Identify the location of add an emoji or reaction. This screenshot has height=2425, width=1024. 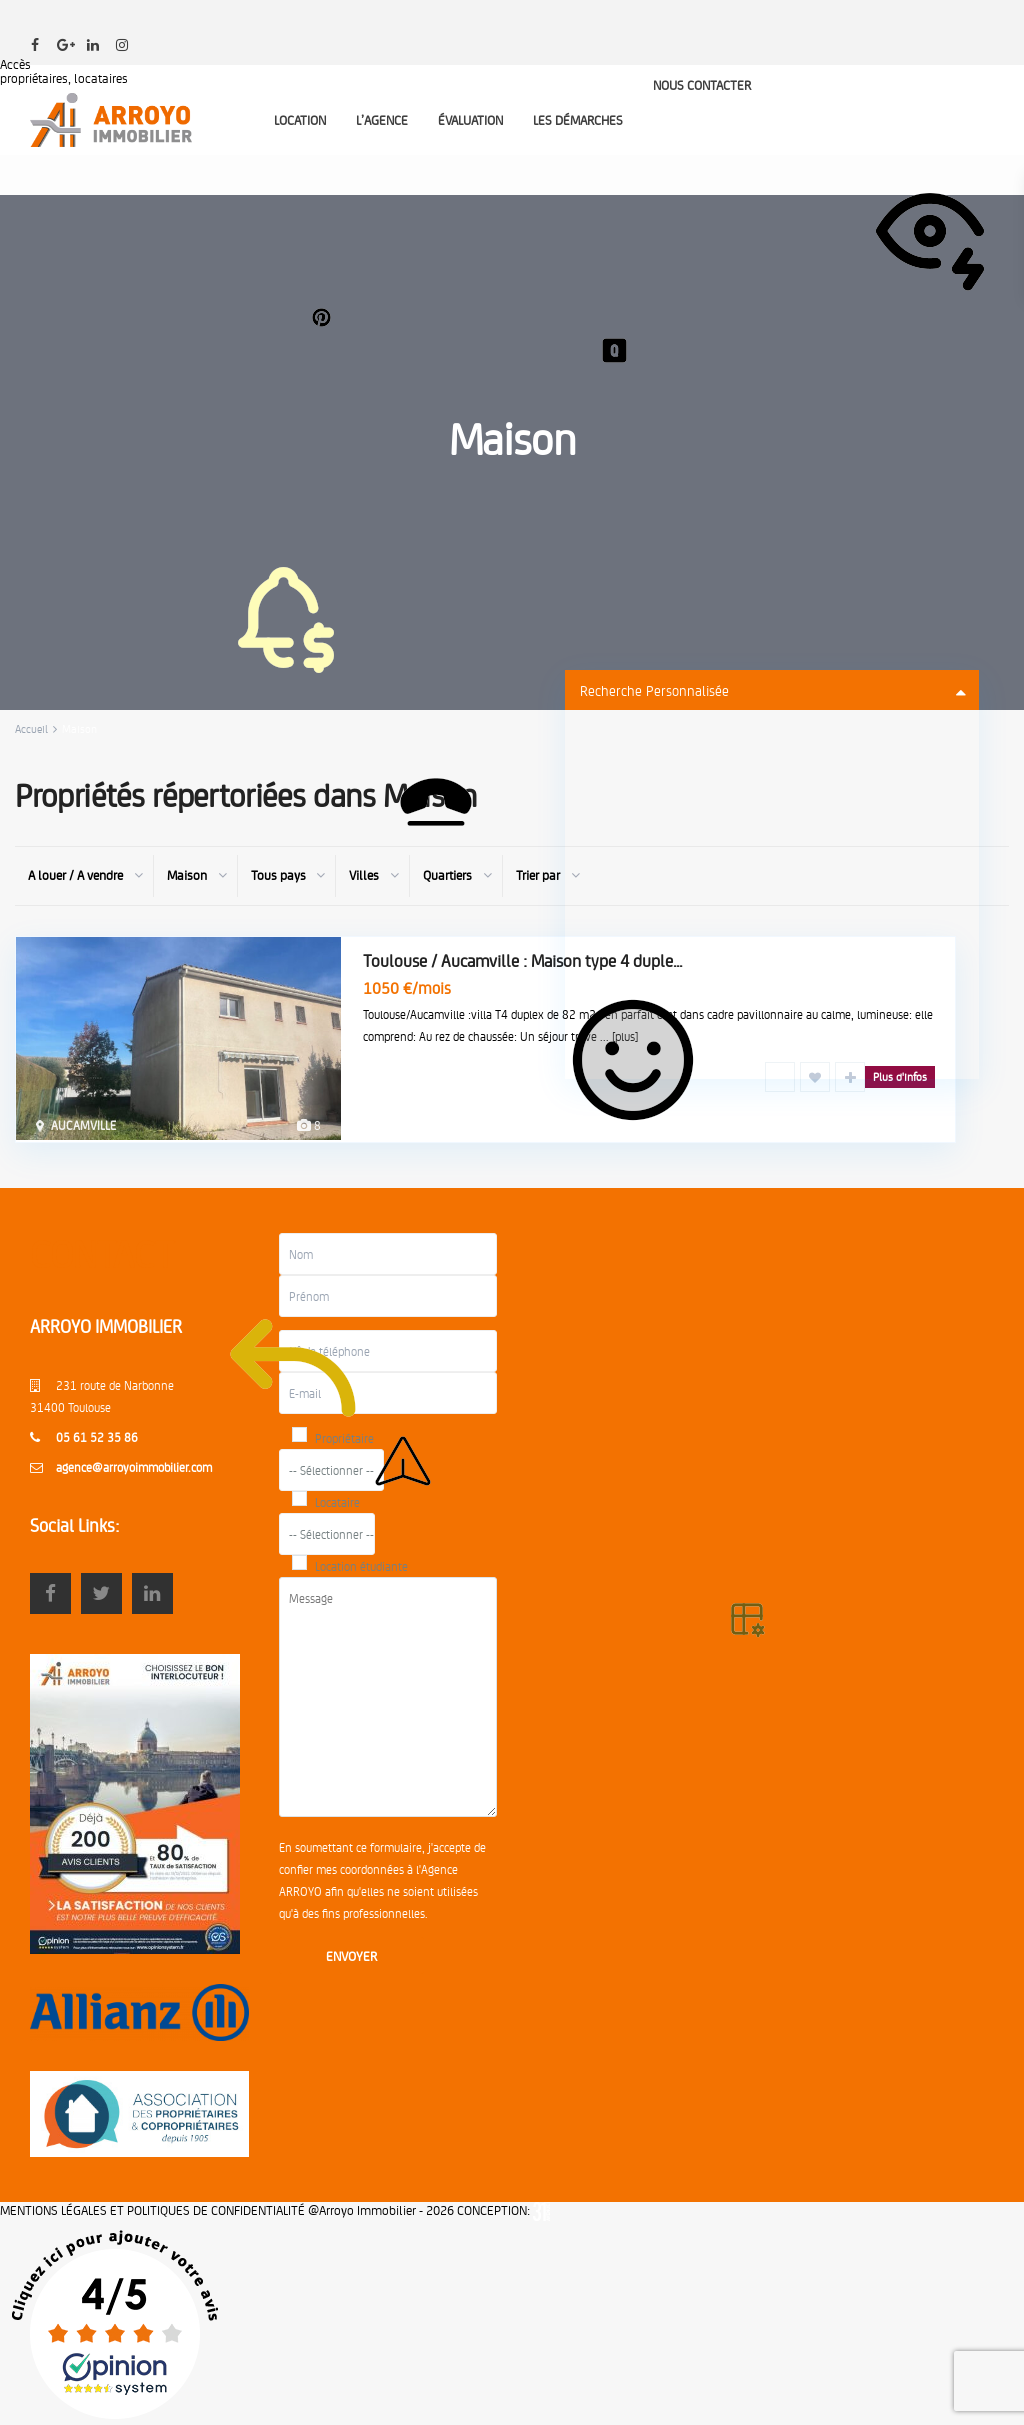
(633, 1060).